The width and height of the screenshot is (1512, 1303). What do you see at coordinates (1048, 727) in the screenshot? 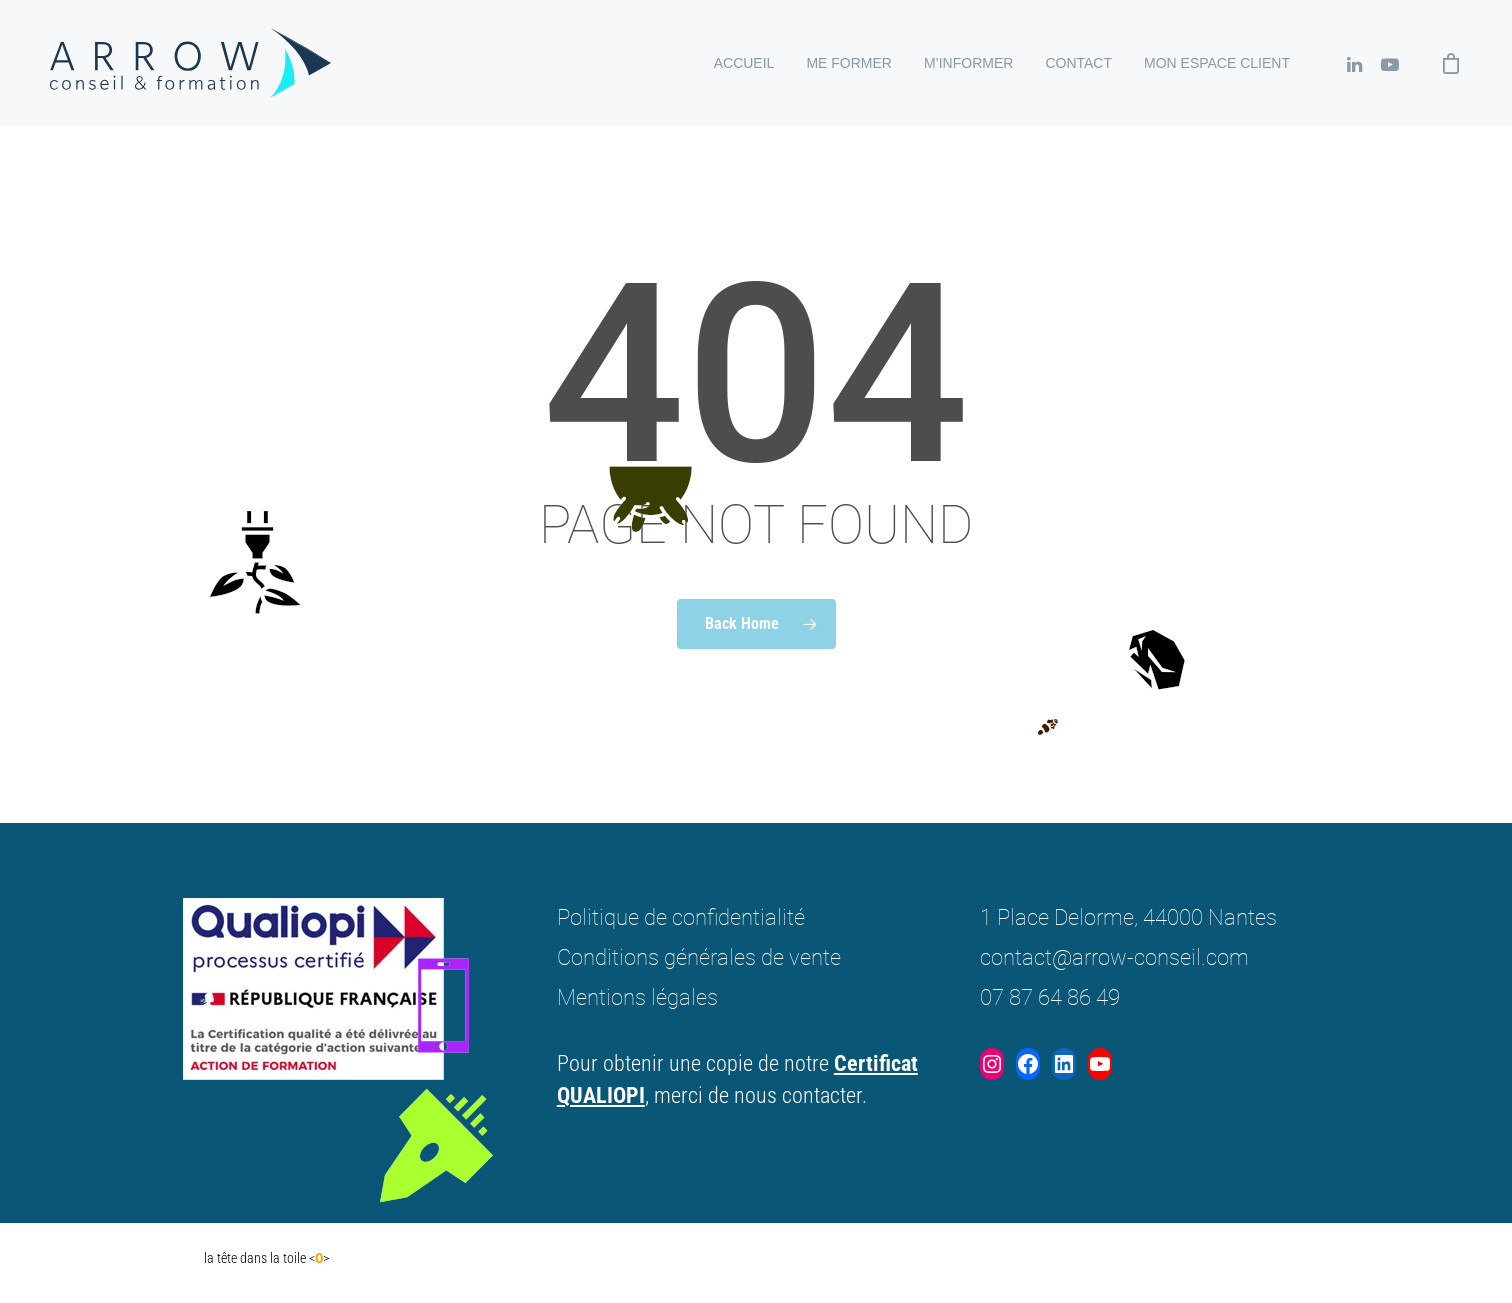
I see `indicates aquarium or marine life category` at bounding box center [1048, 727].